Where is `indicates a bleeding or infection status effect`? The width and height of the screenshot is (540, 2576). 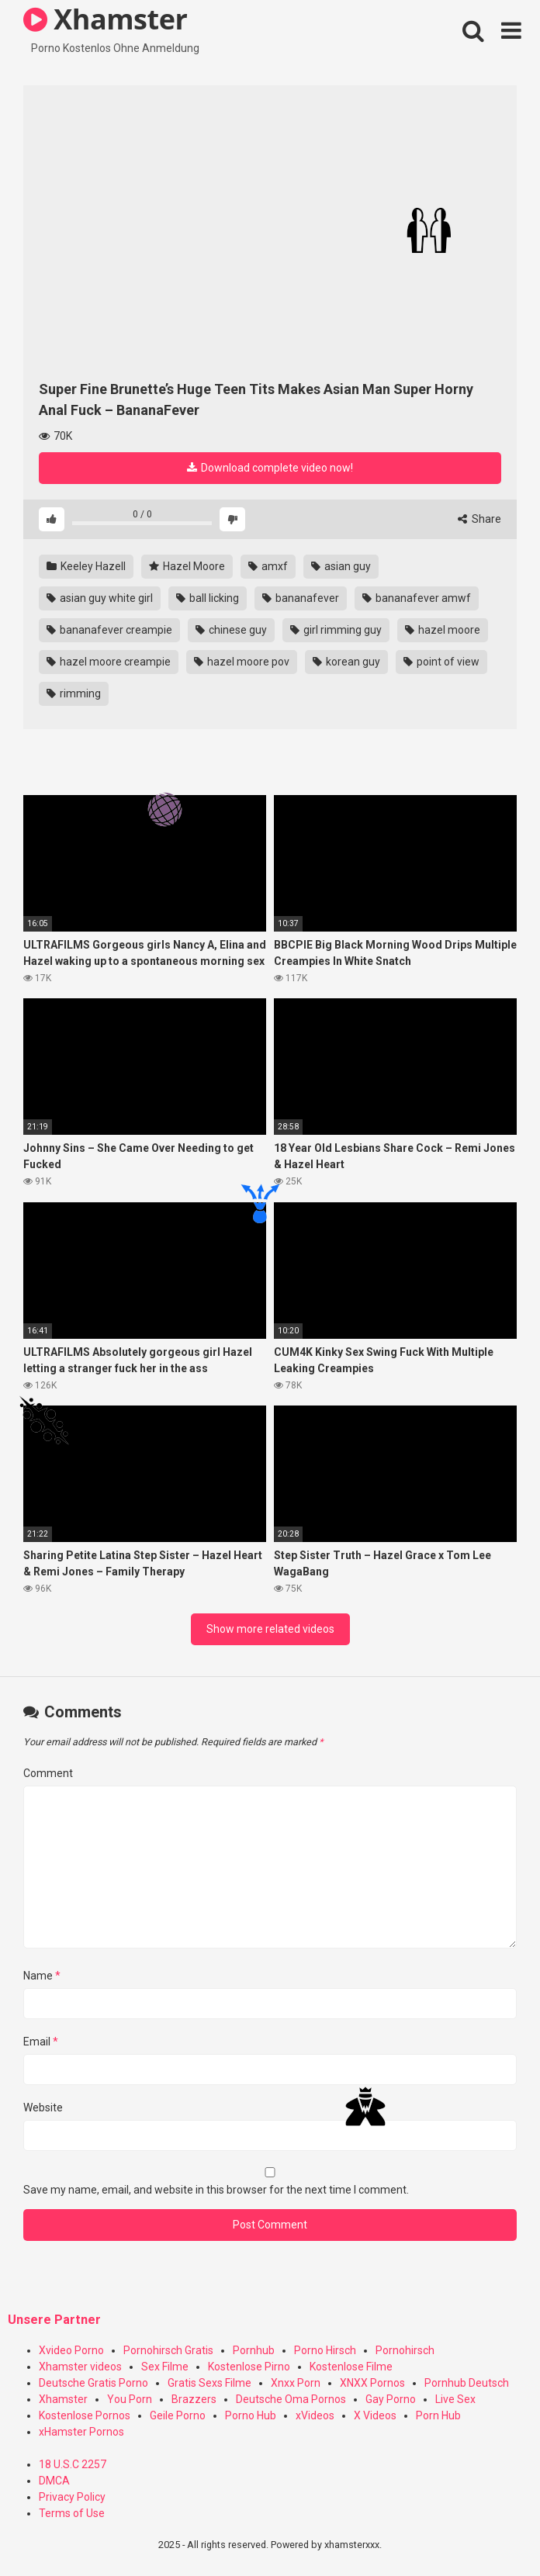
indicates a bleeding or infection status effect is located at coordinates (43, 1419).